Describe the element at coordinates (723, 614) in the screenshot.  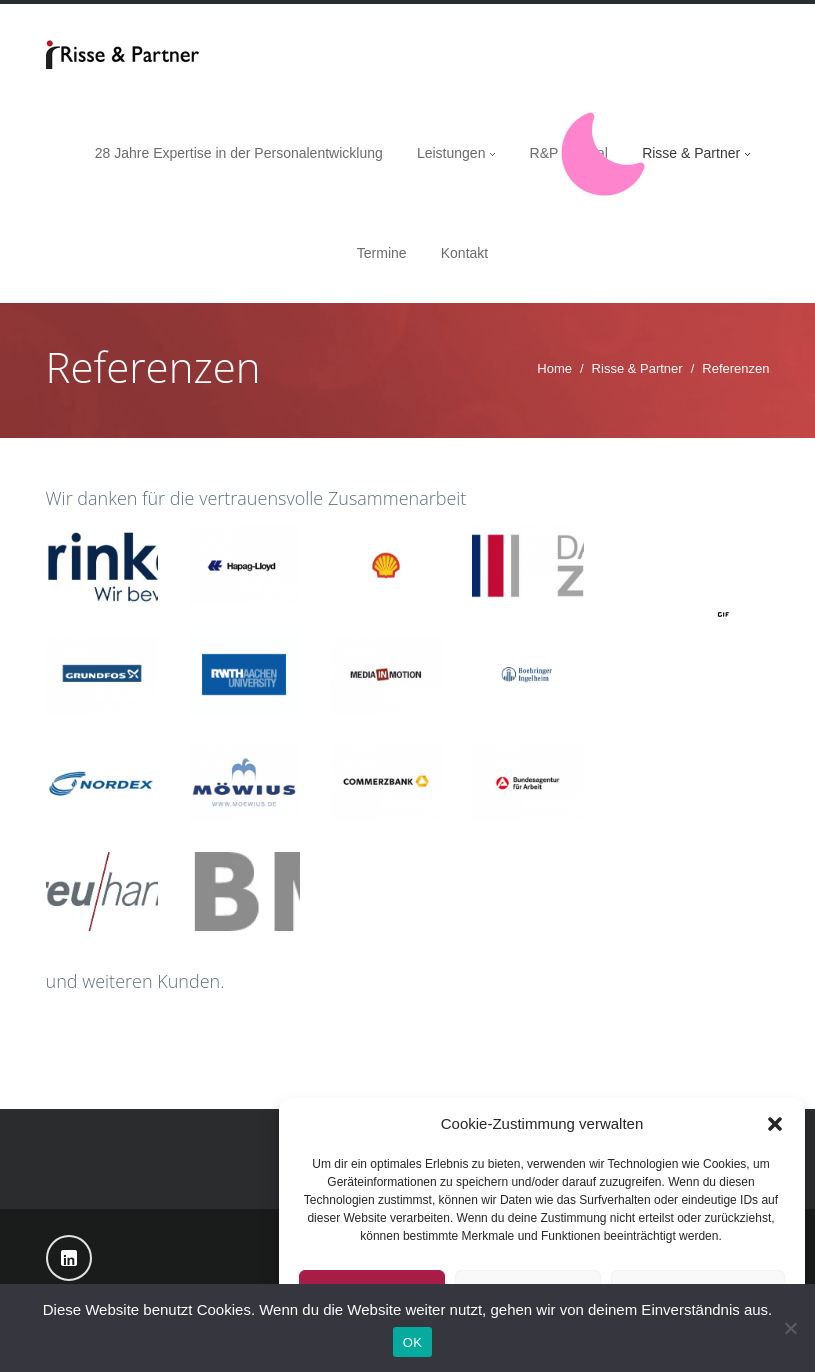
I see `insert a gif into your message` at that location.